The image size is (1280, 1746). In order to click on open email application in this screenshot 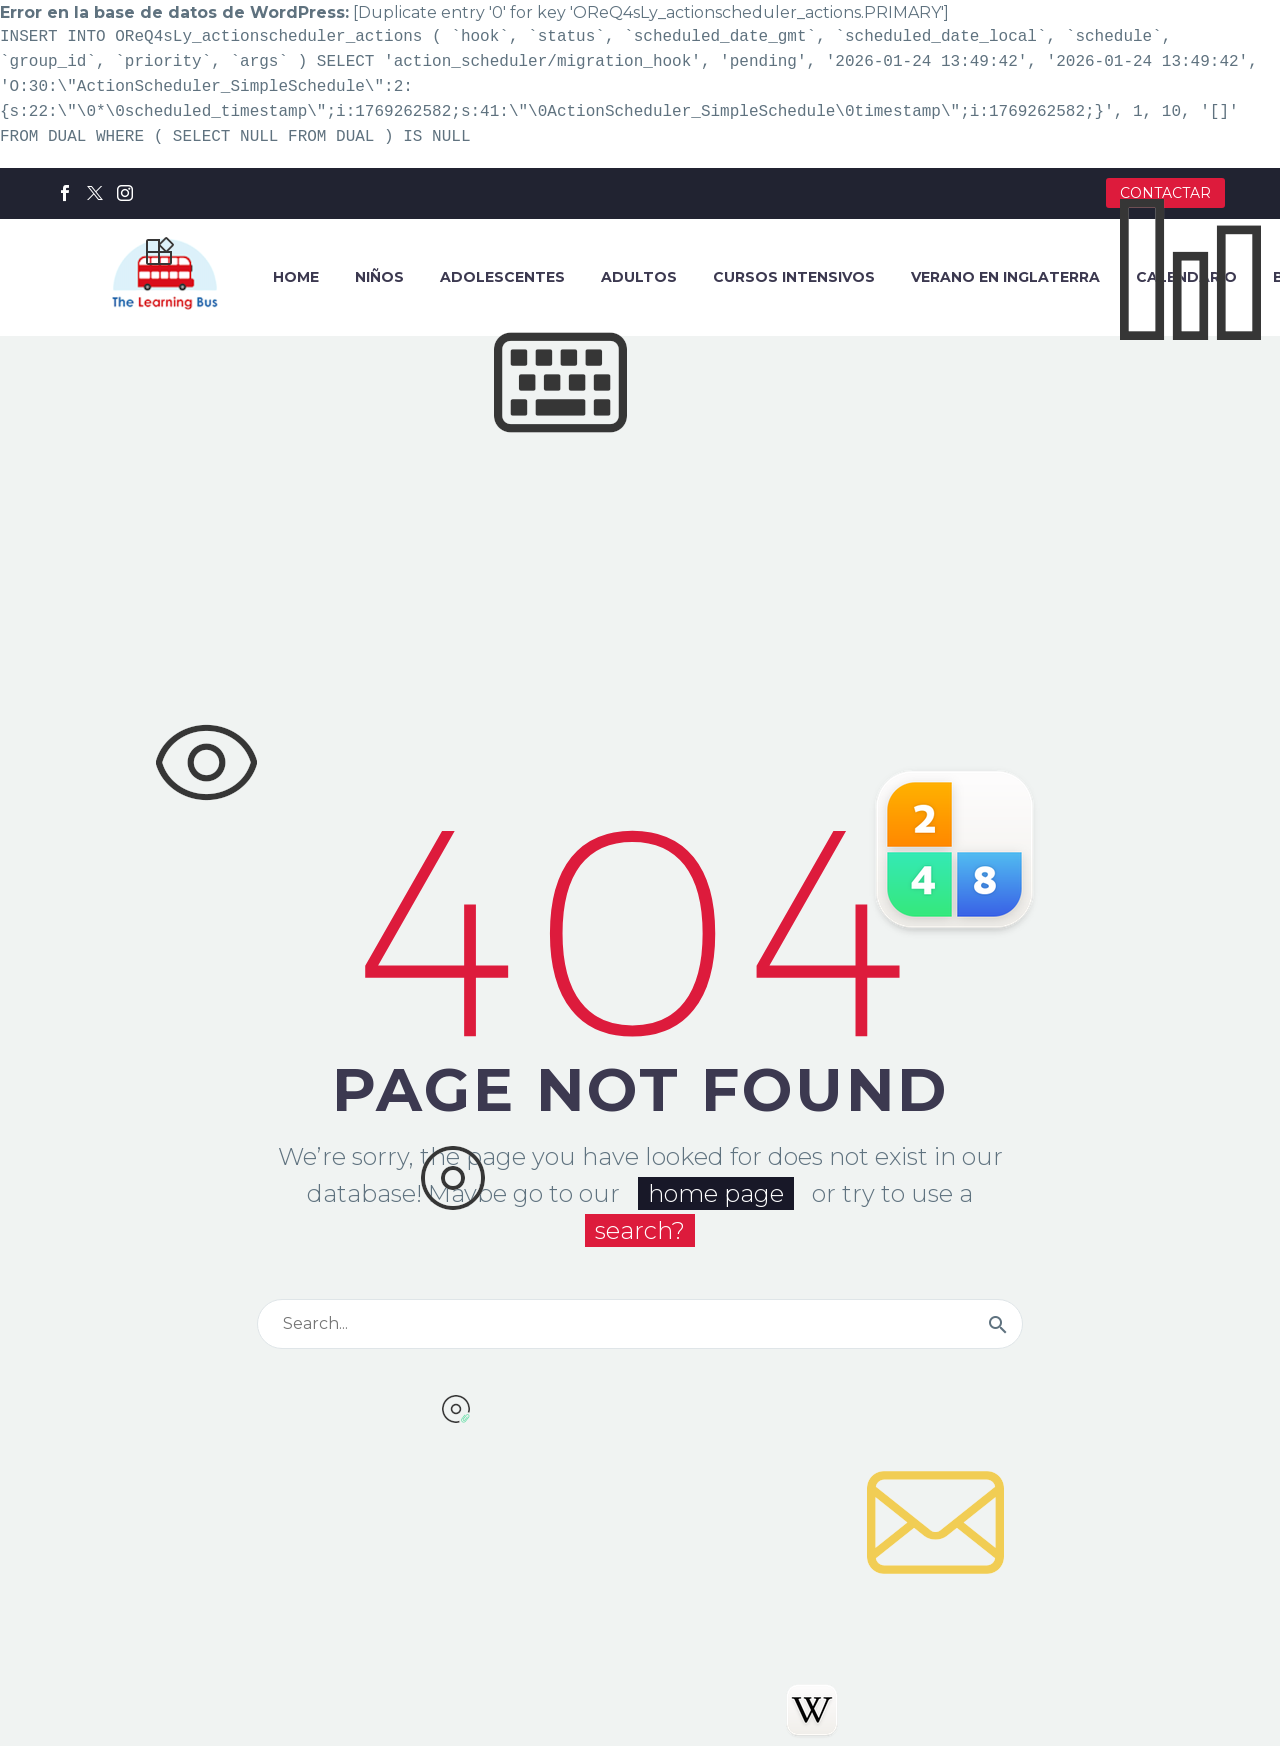, I will do `click(935, 1522)`.